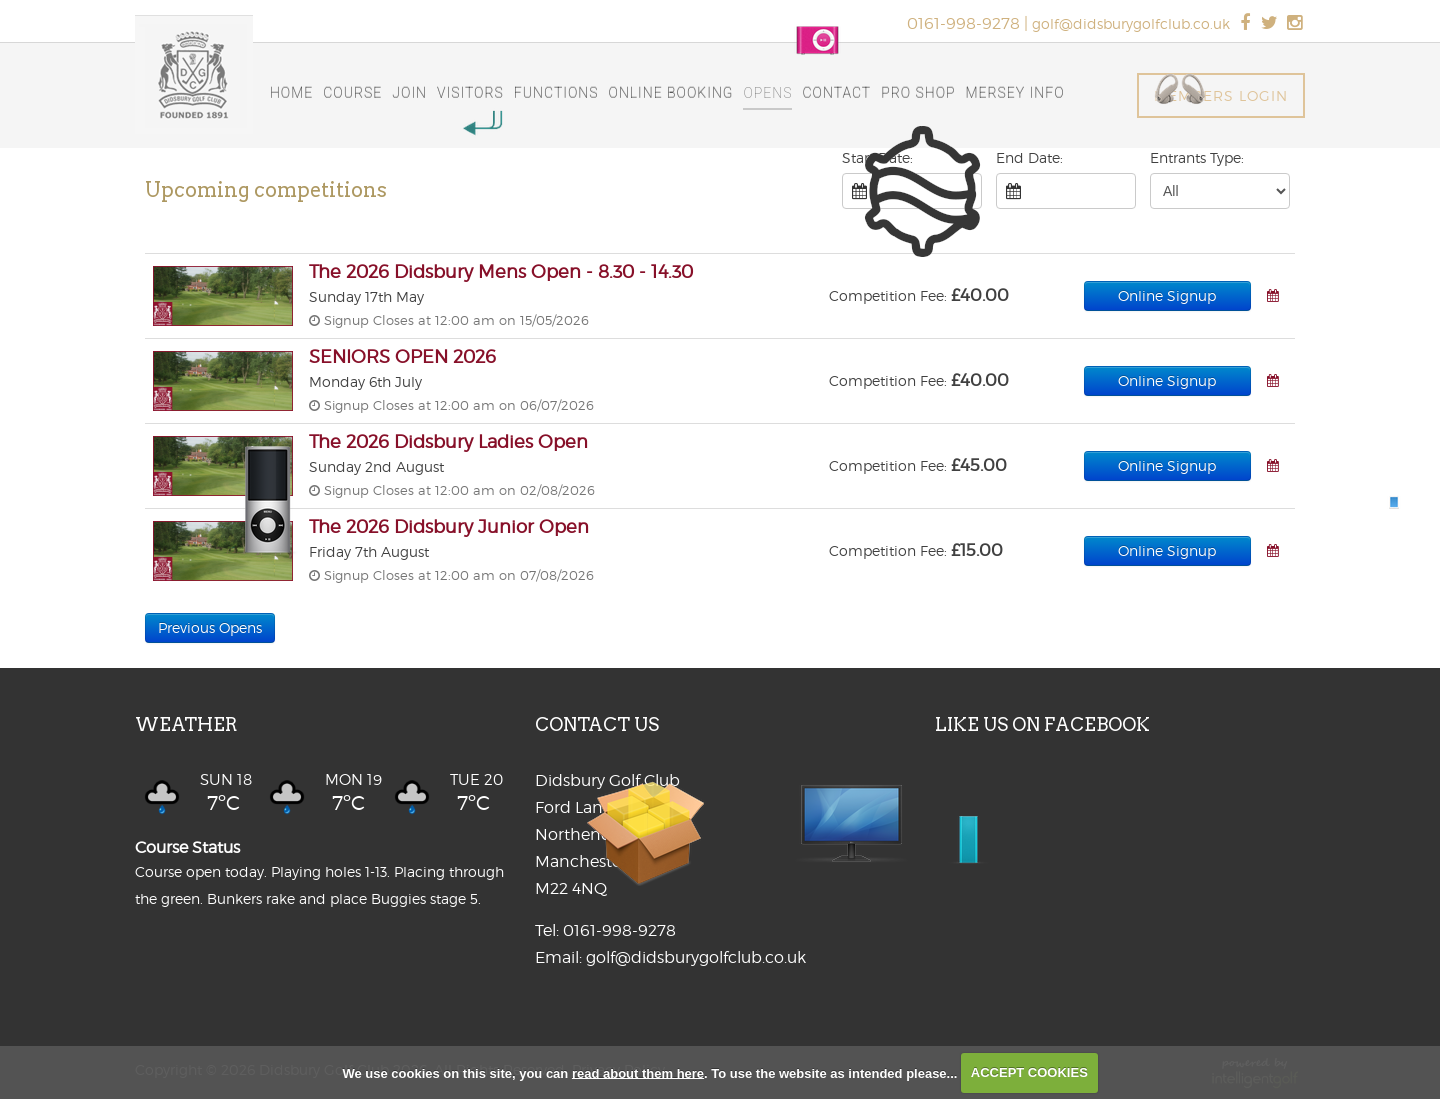 This screenshot has height=1099, width=1440. Describe the element at coordinates (1180, 91) in the screenshot. I see `connect to wireless earbuds` at that location.